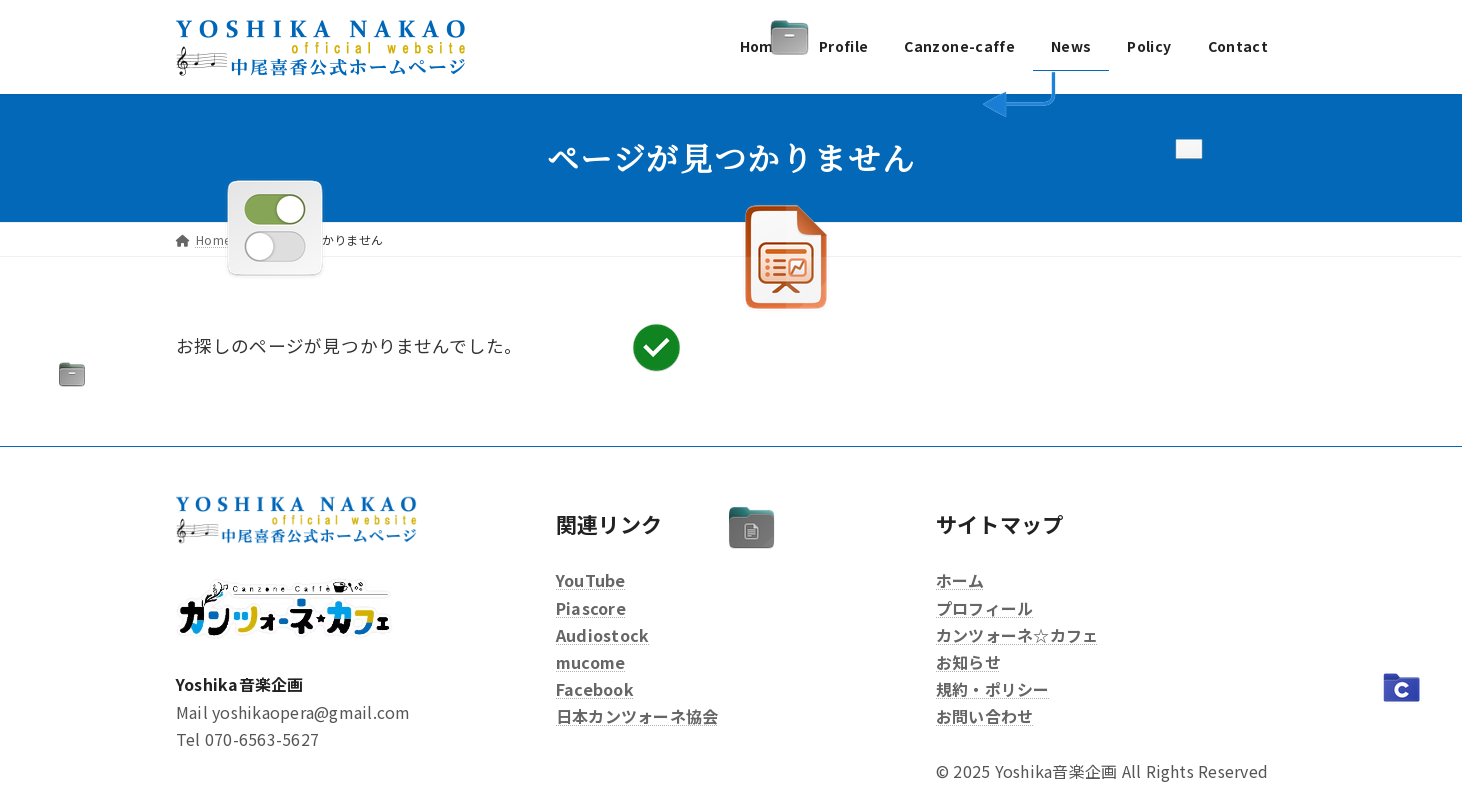  I want to click on confirm or accept an action, so click(656, 347).